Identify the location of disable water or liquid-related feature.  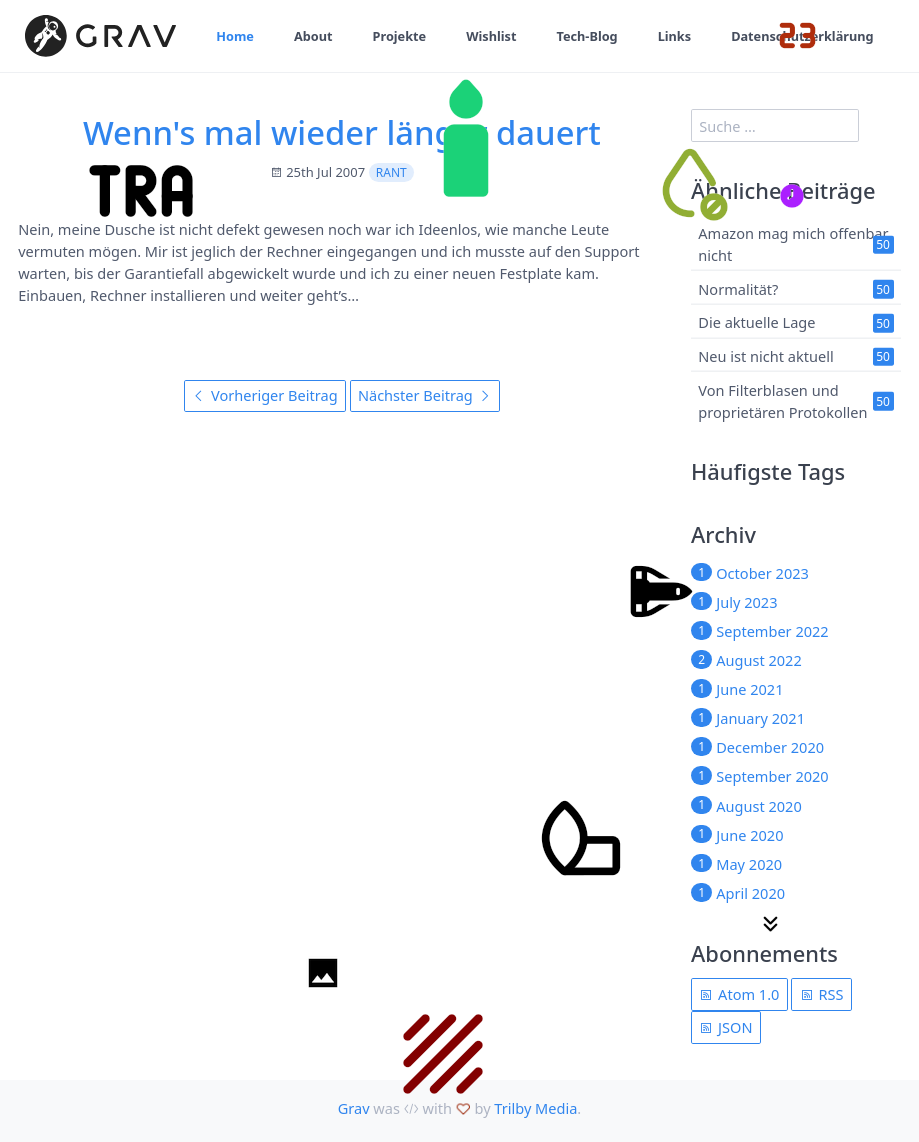
(690, 183).